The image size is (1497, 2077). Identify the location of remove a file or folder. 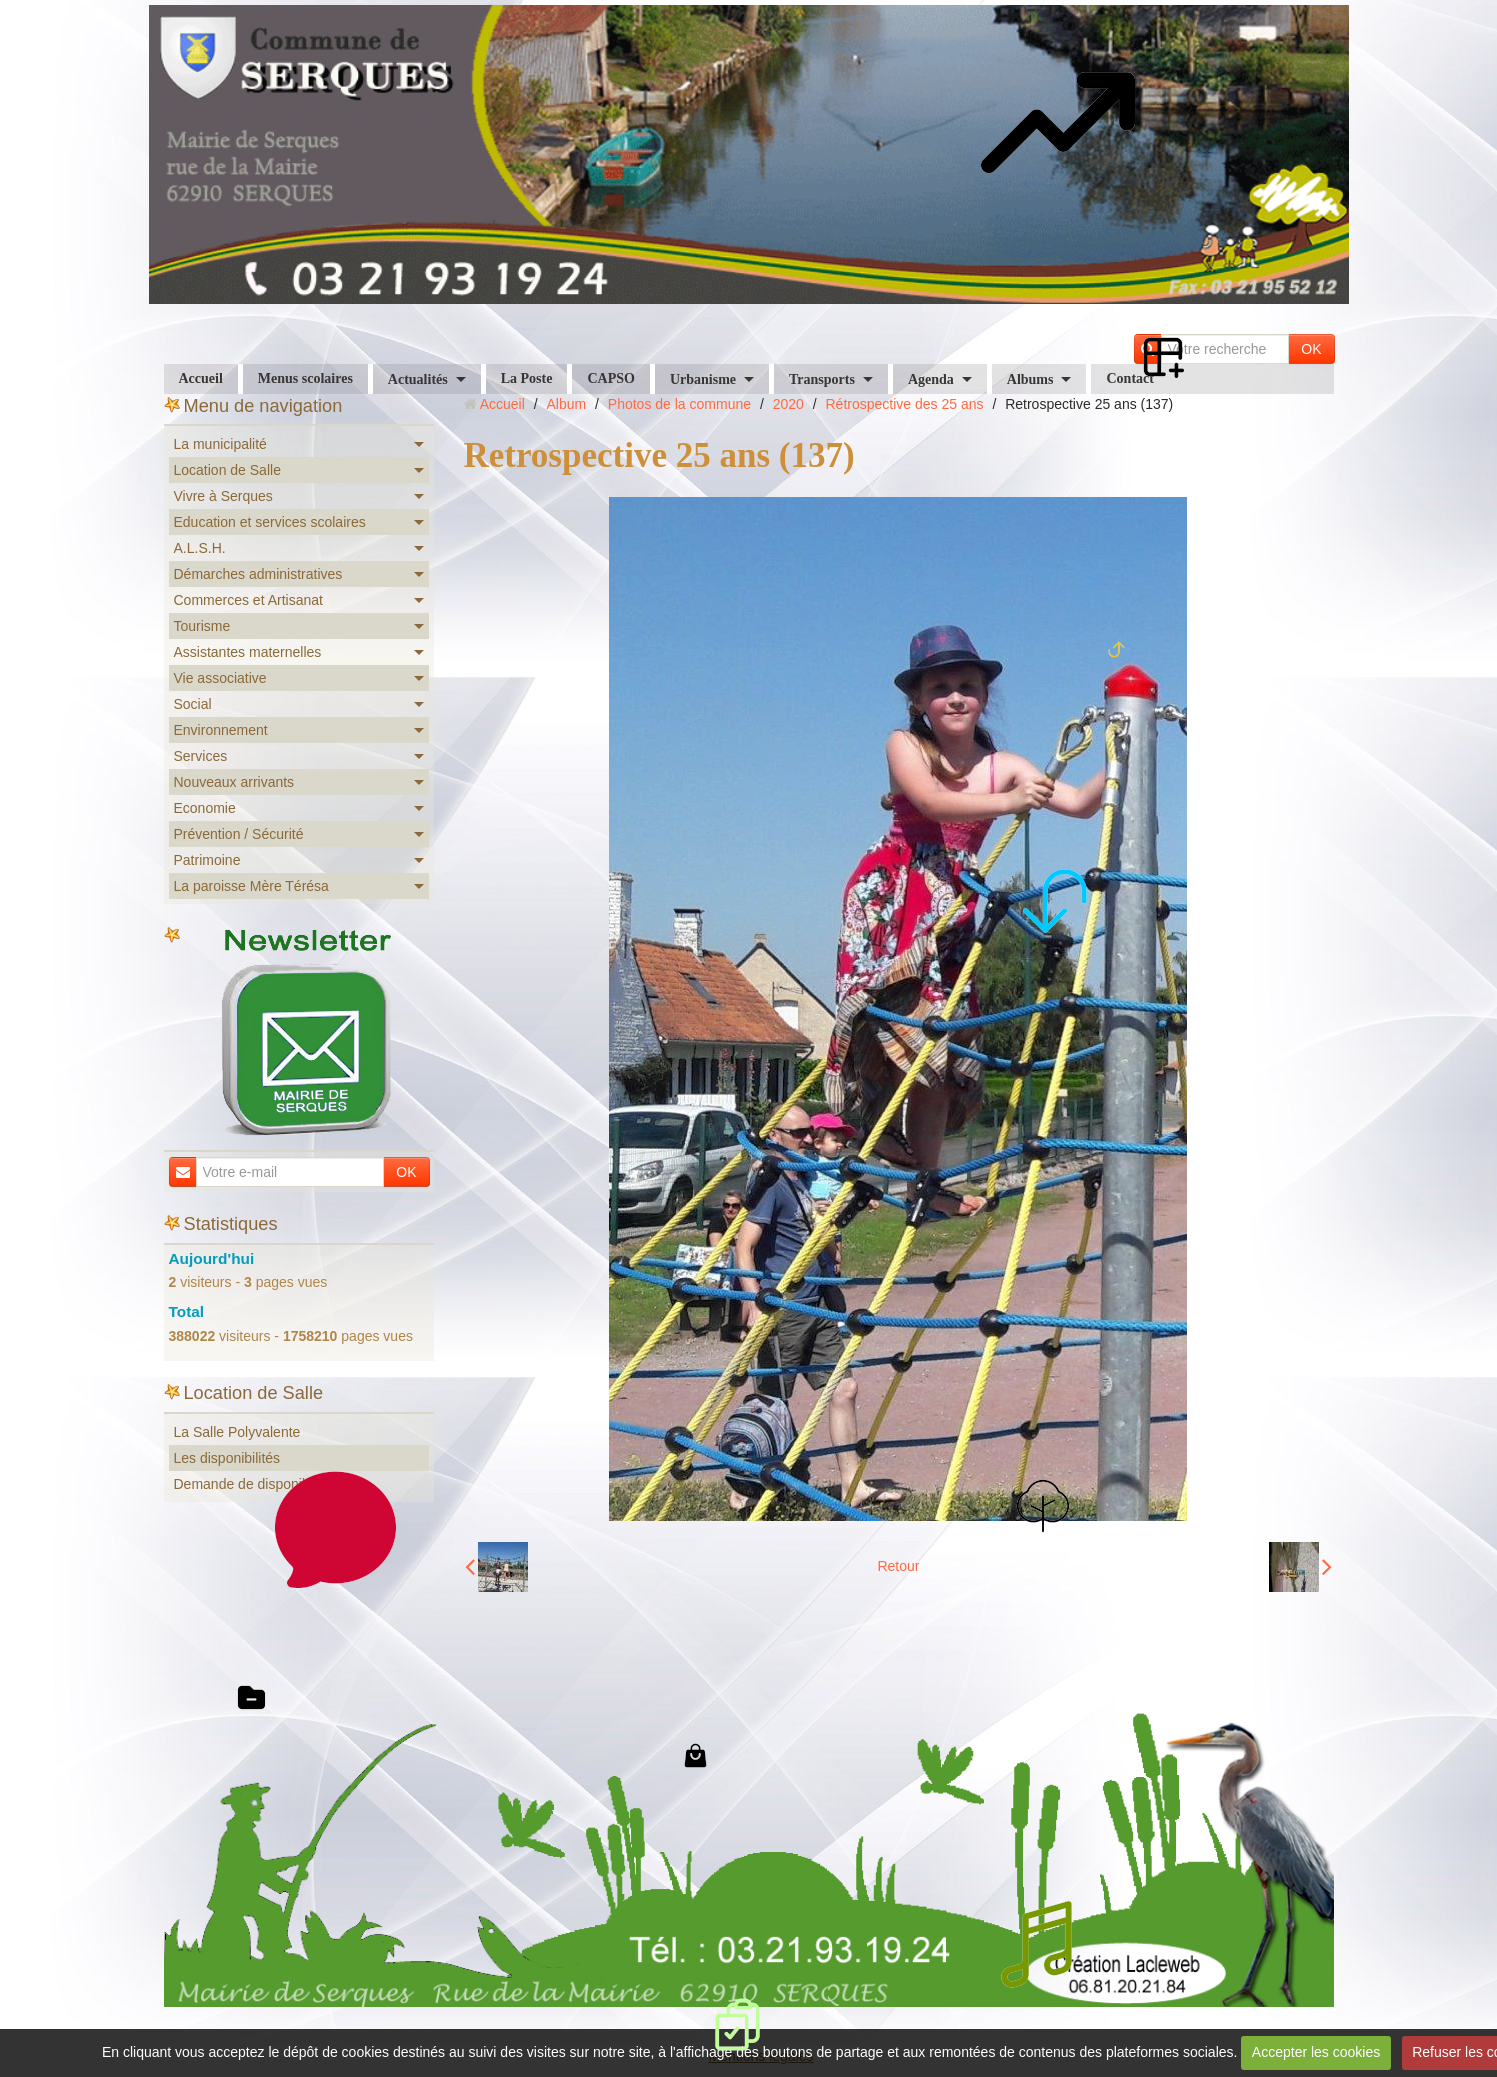
(251, 1697).